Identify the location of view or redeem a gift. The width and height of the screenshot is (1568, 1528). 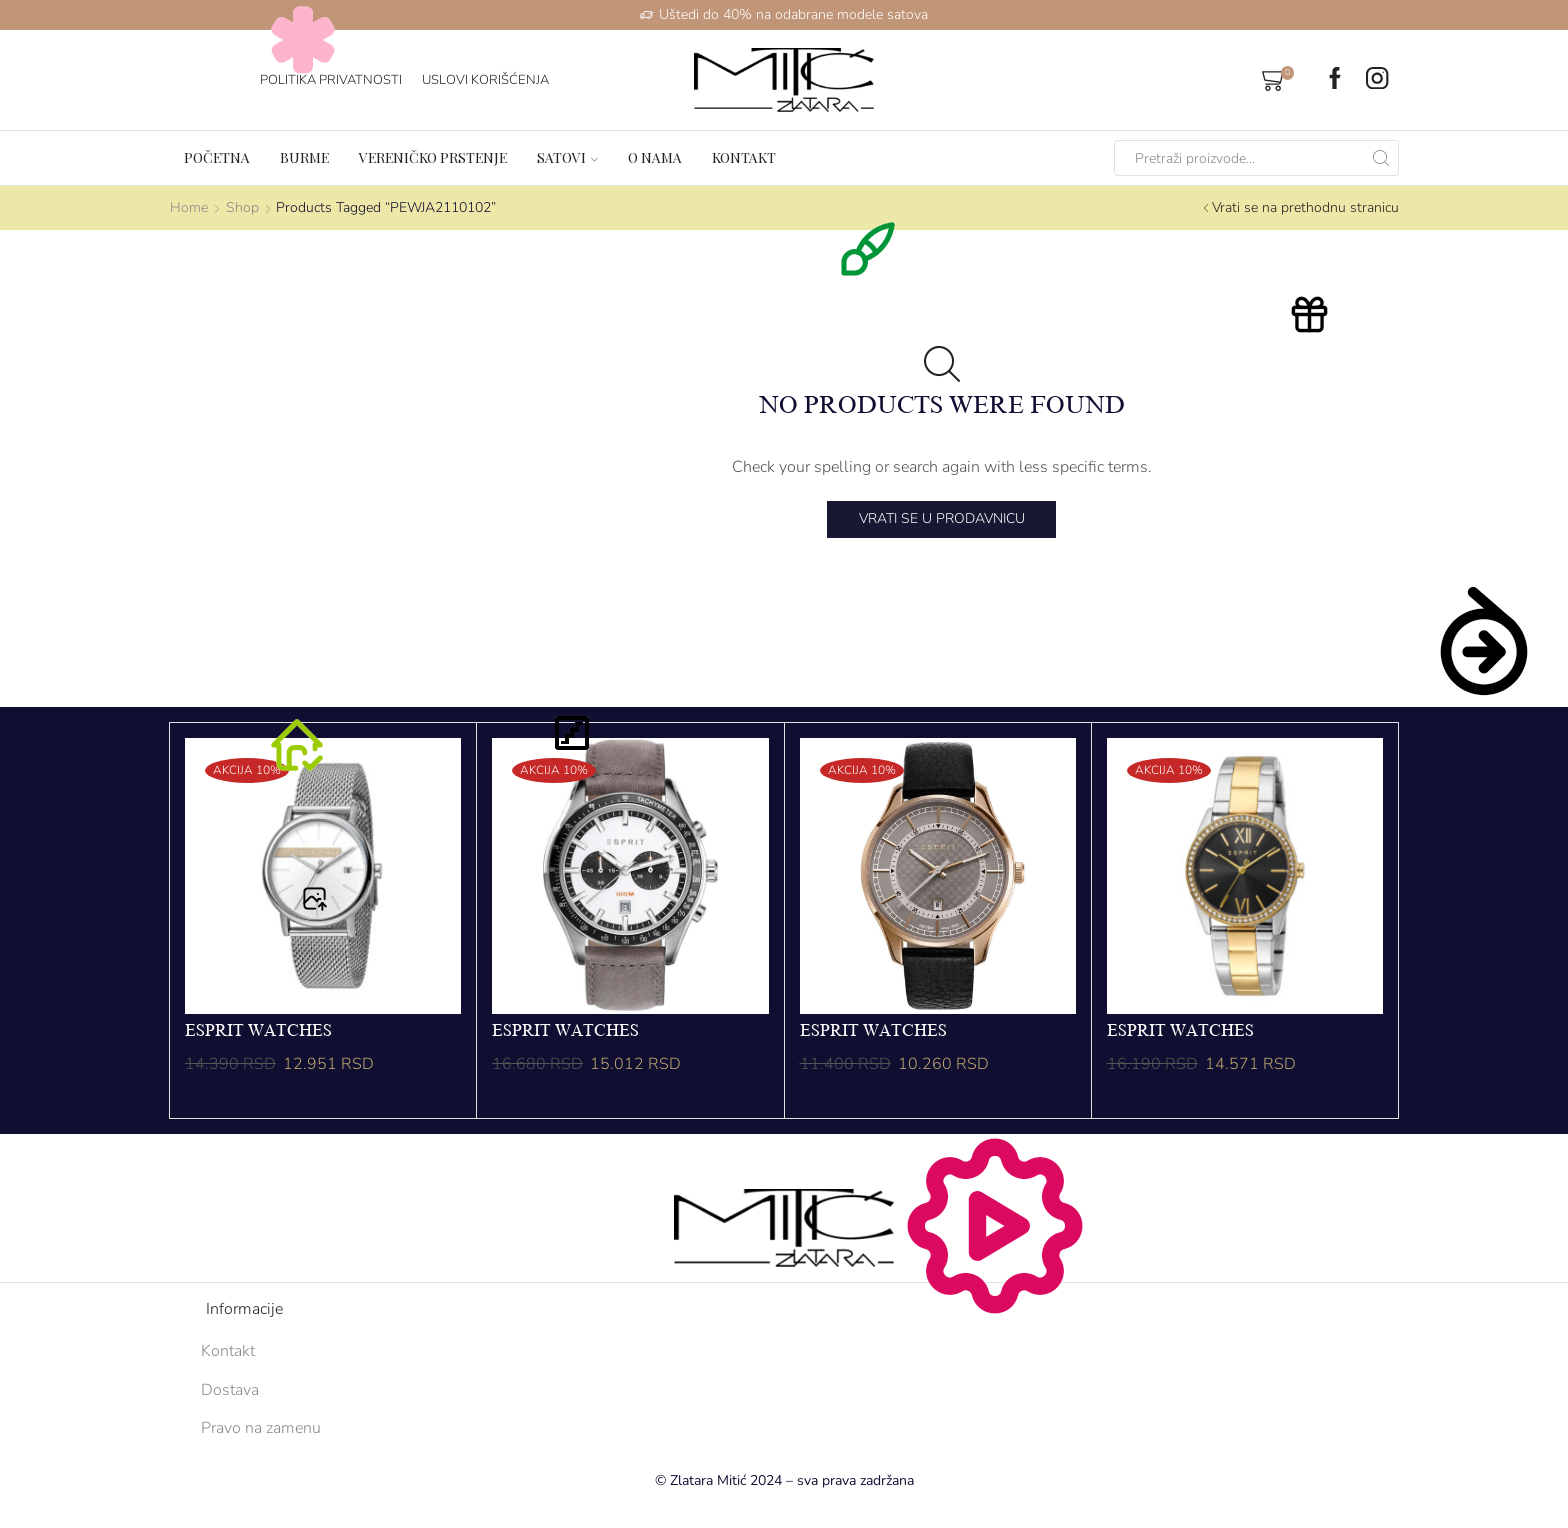
(1309, 314).